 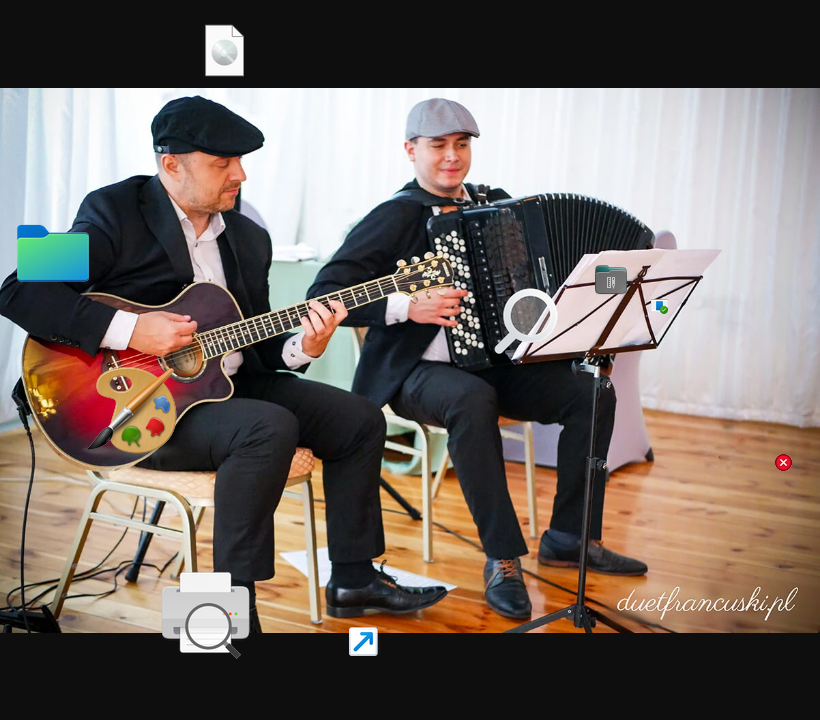 I want to click on open the color gradient settings folder, so click(x=53, y=255).